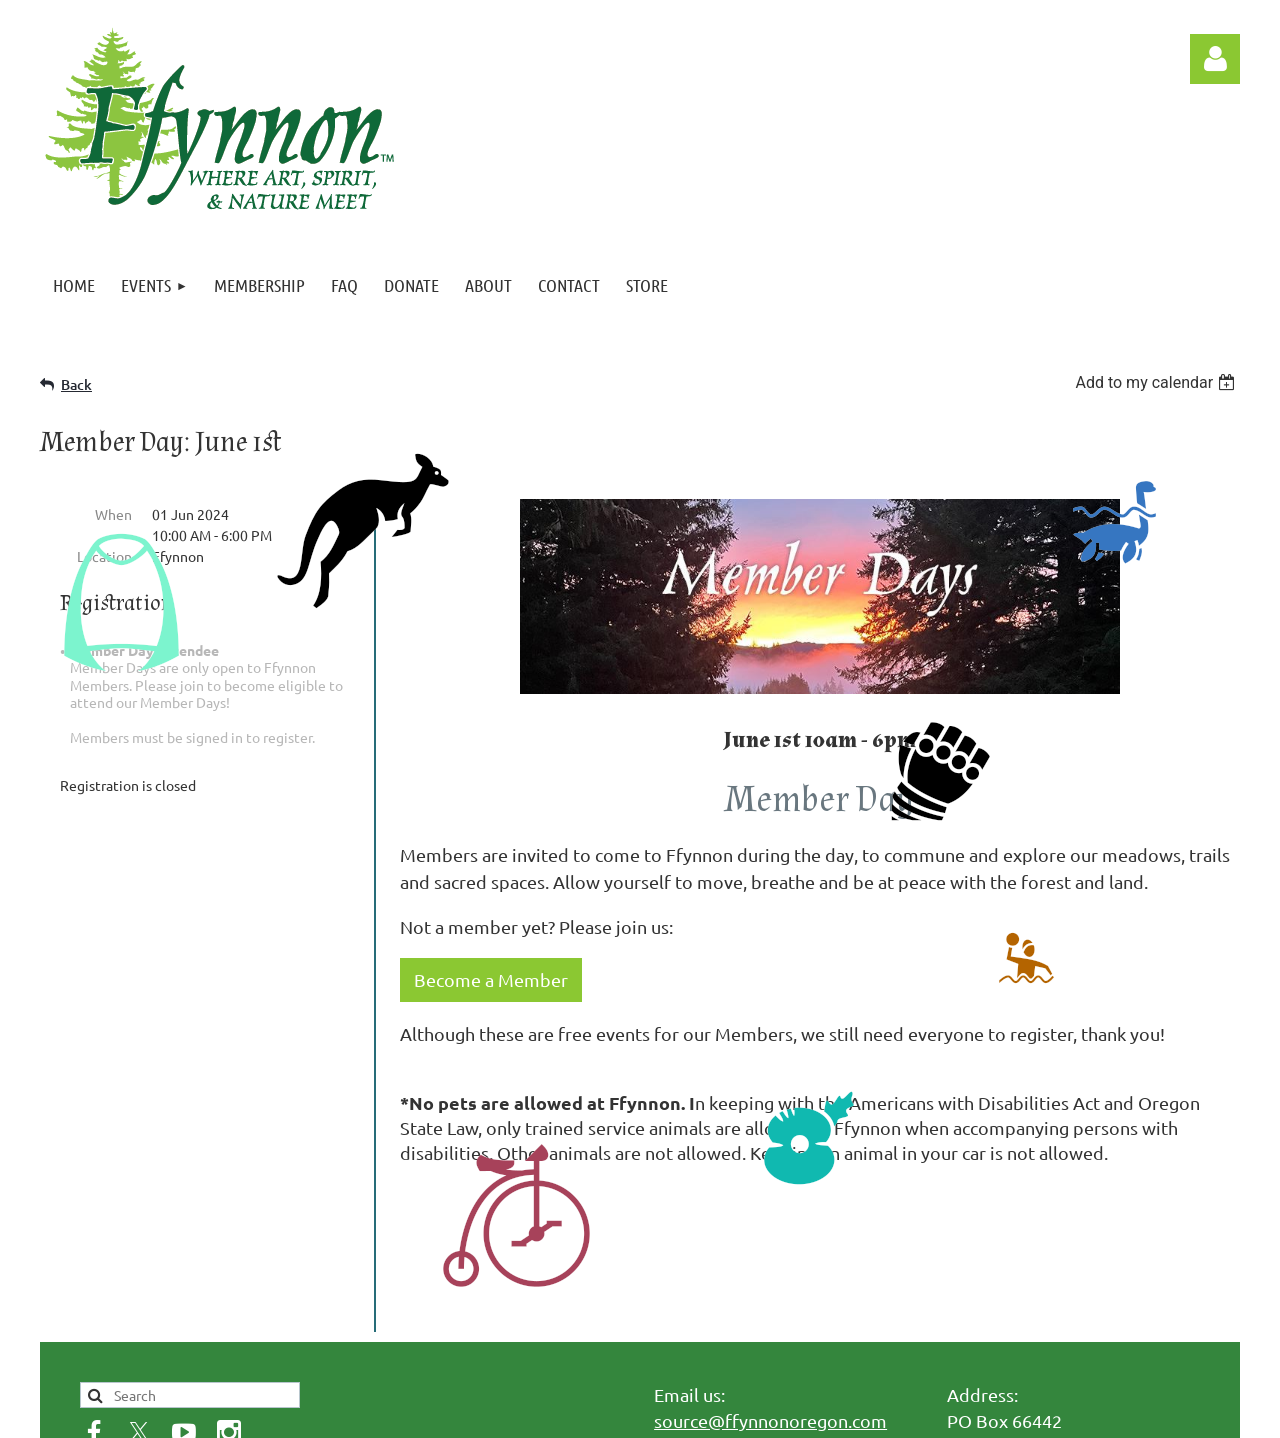 The height and width of the screenshot is (1438, 1280). What do you see at coordinates (1114, 521) in the screenshot?
I see `select plesiosaurus character or dinosaur type` at bounding box center [1114, 521].